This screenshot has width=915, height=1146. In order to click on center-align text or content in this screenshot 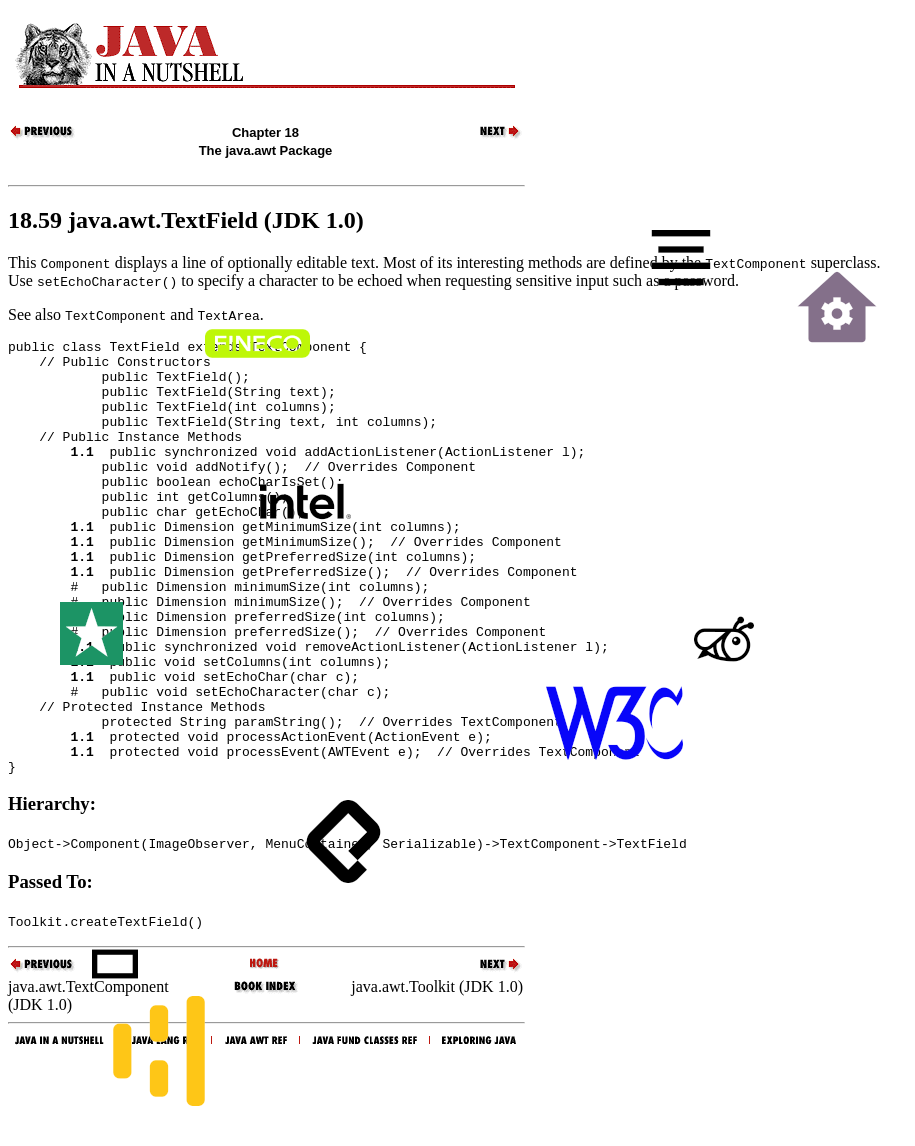, I will do `click(681, 256)`.